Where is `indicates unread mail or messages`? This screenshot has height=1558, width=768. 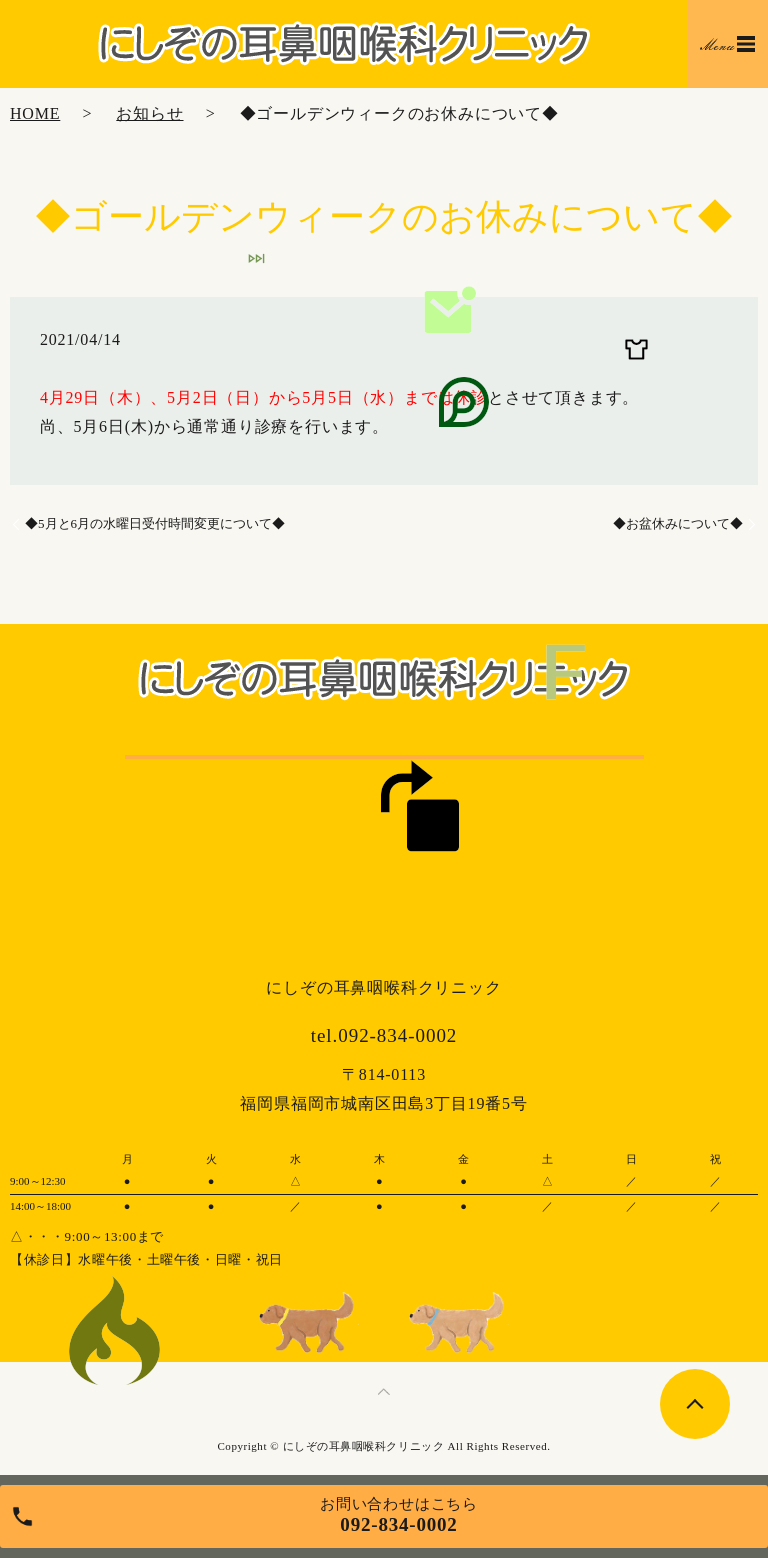
indicates unread mail or messages is located at coordinates (448, 312).